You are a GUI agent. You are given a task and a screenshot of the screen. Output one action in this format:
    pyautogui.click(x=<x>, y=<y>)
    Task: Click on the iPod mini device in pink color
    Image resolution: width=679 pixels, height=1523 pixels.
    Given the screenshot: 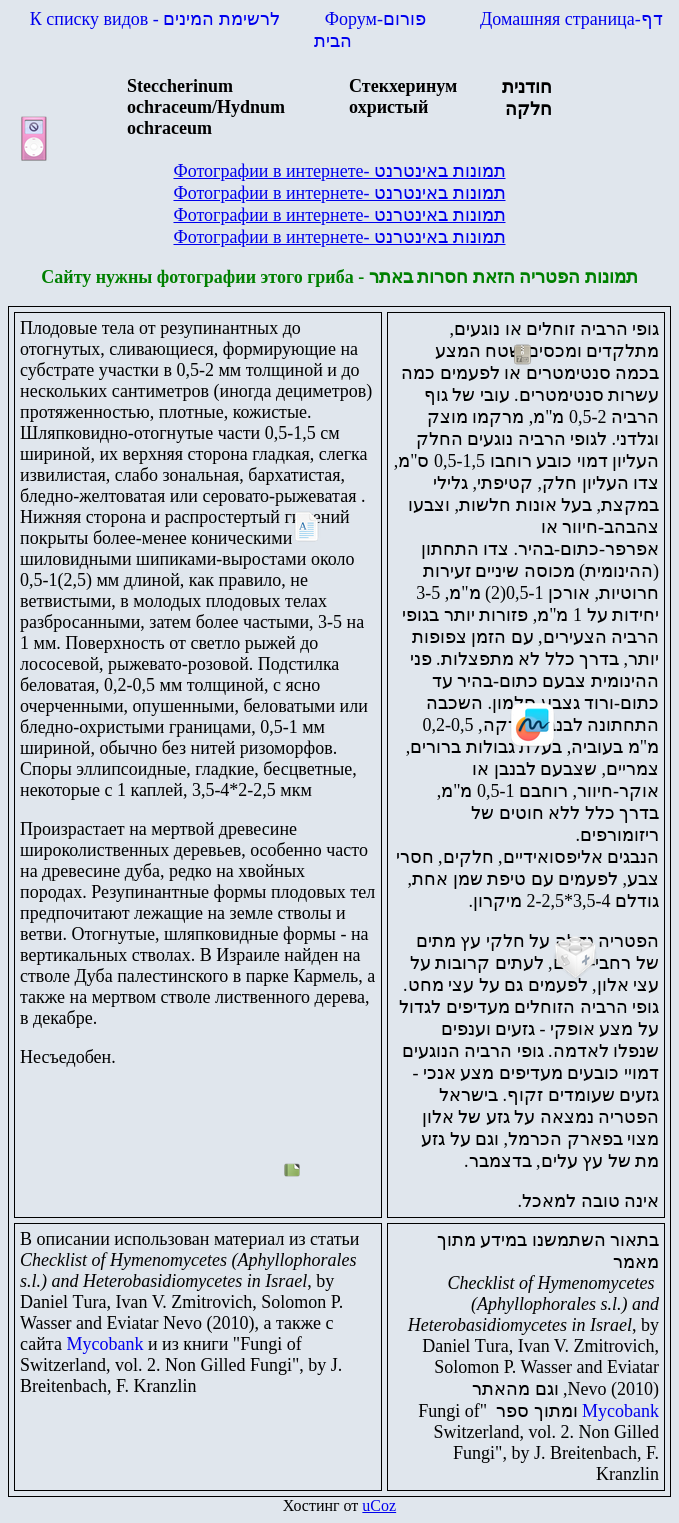 What is the action you would take?
    pyautogui.click(x=33, y=138)
    